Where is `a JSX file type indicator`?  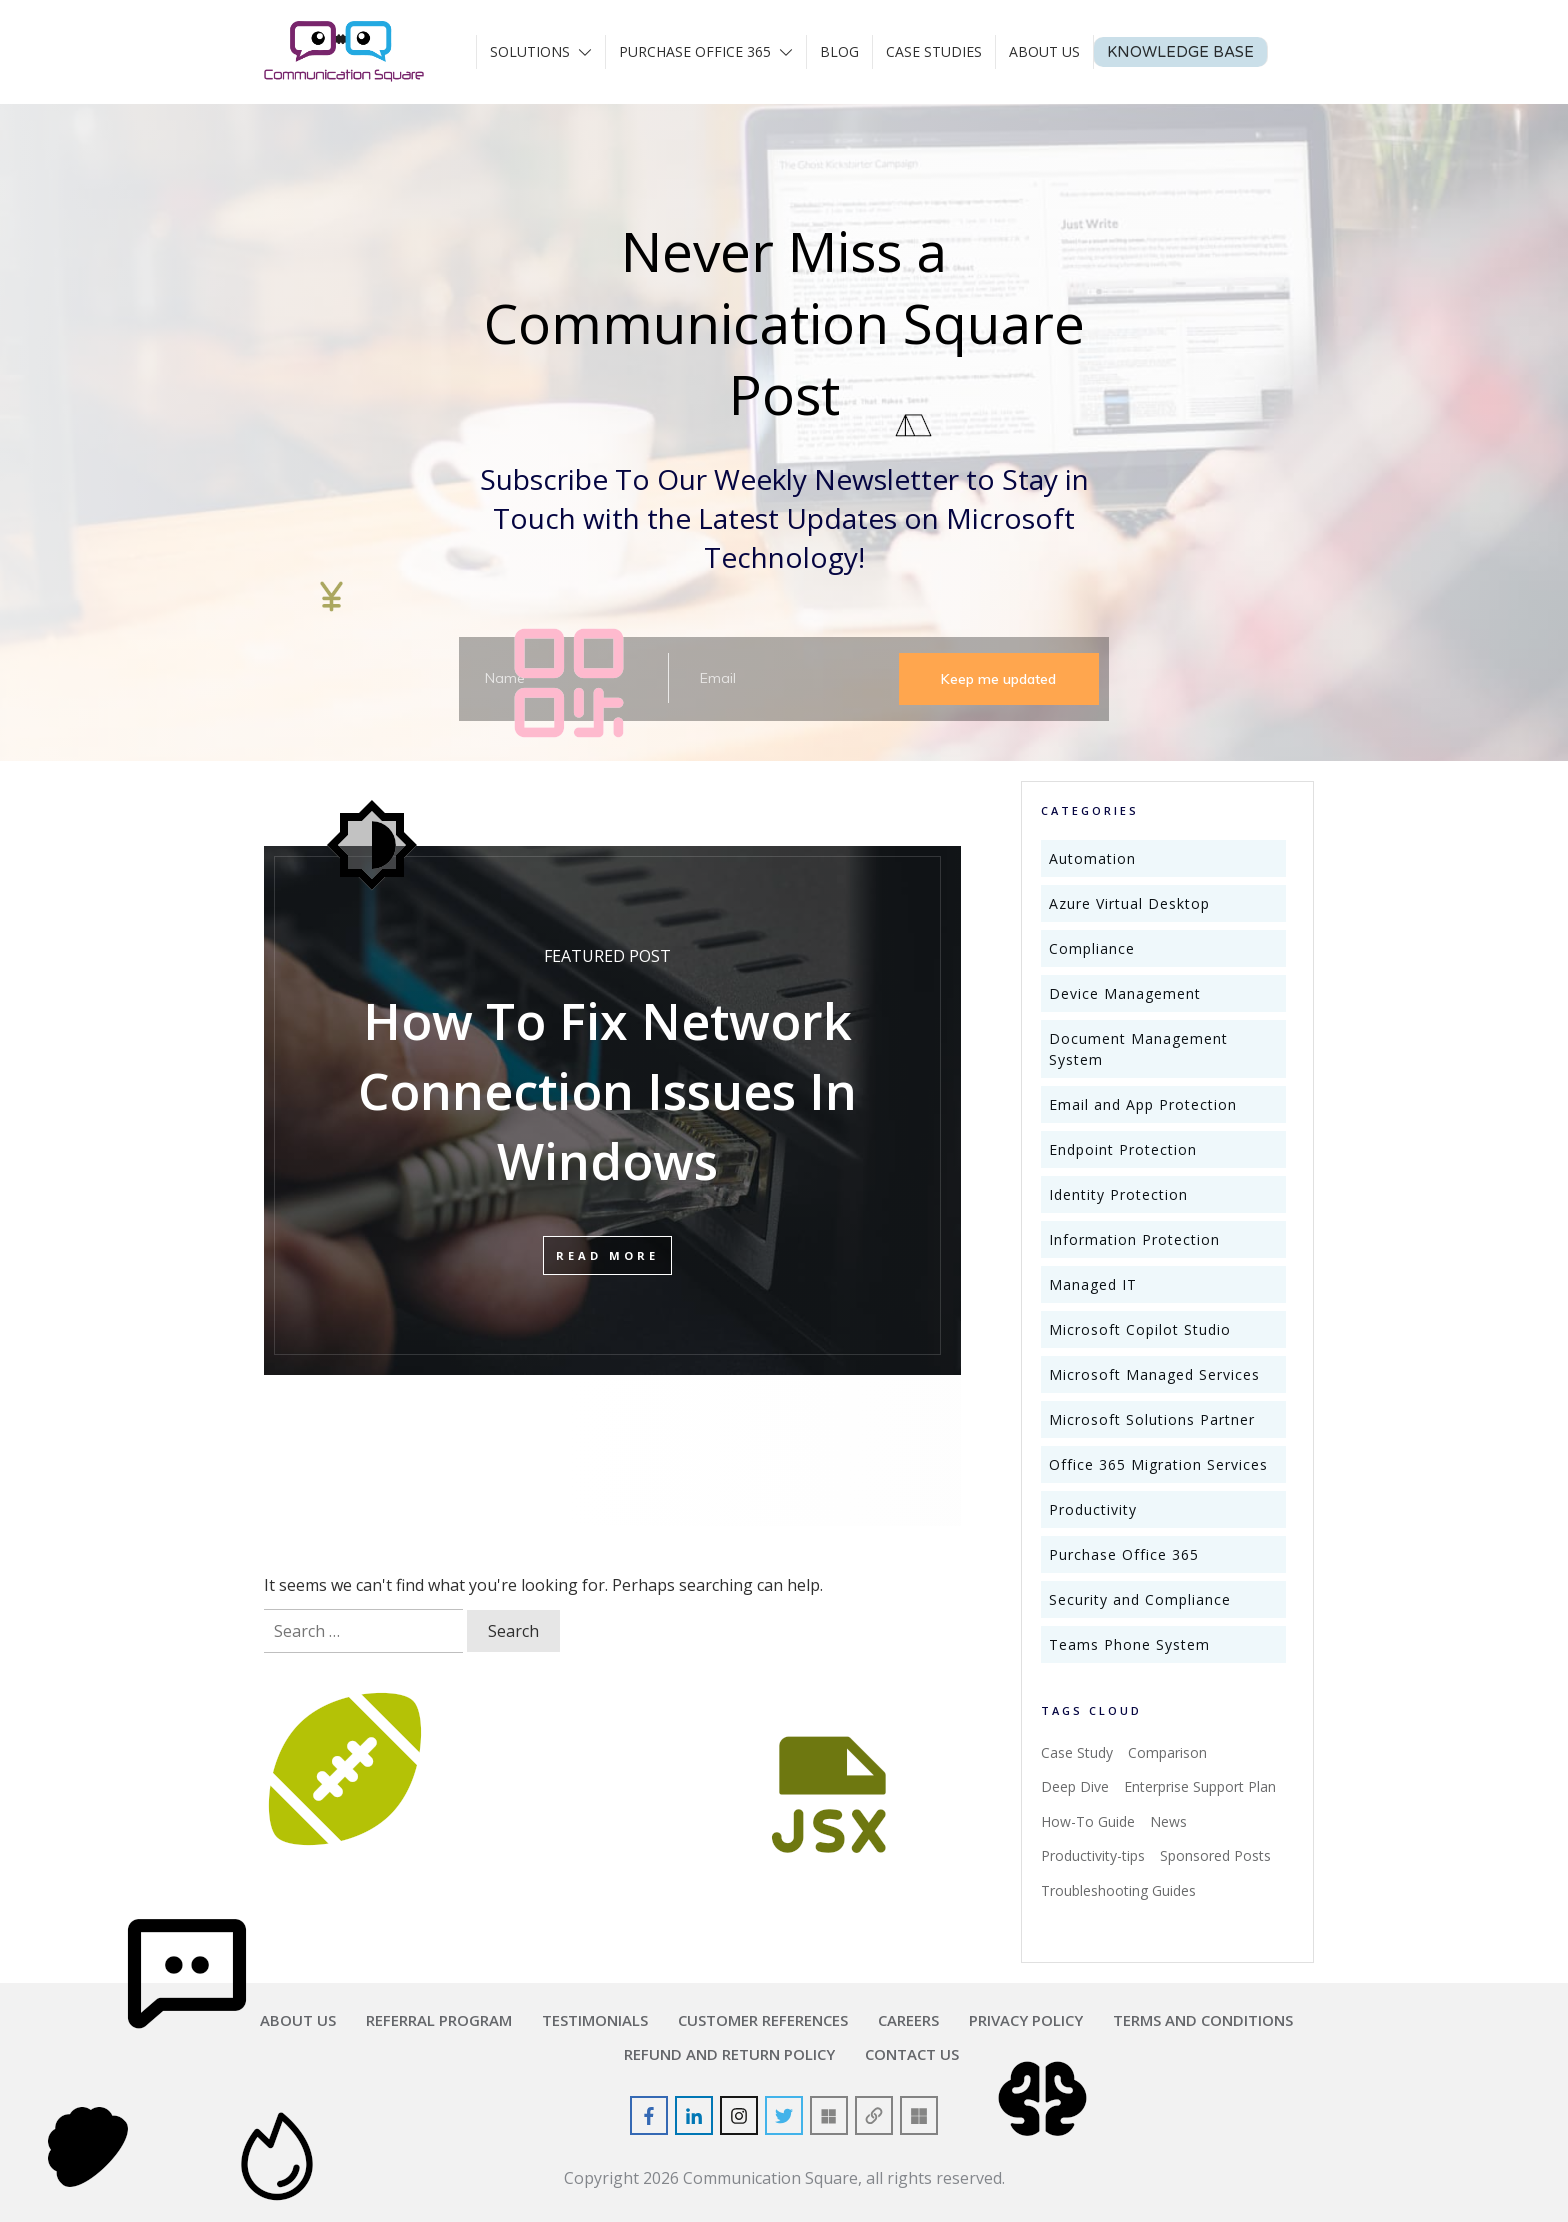
a JSX file type indicator is located at coordinates (832, 1799).